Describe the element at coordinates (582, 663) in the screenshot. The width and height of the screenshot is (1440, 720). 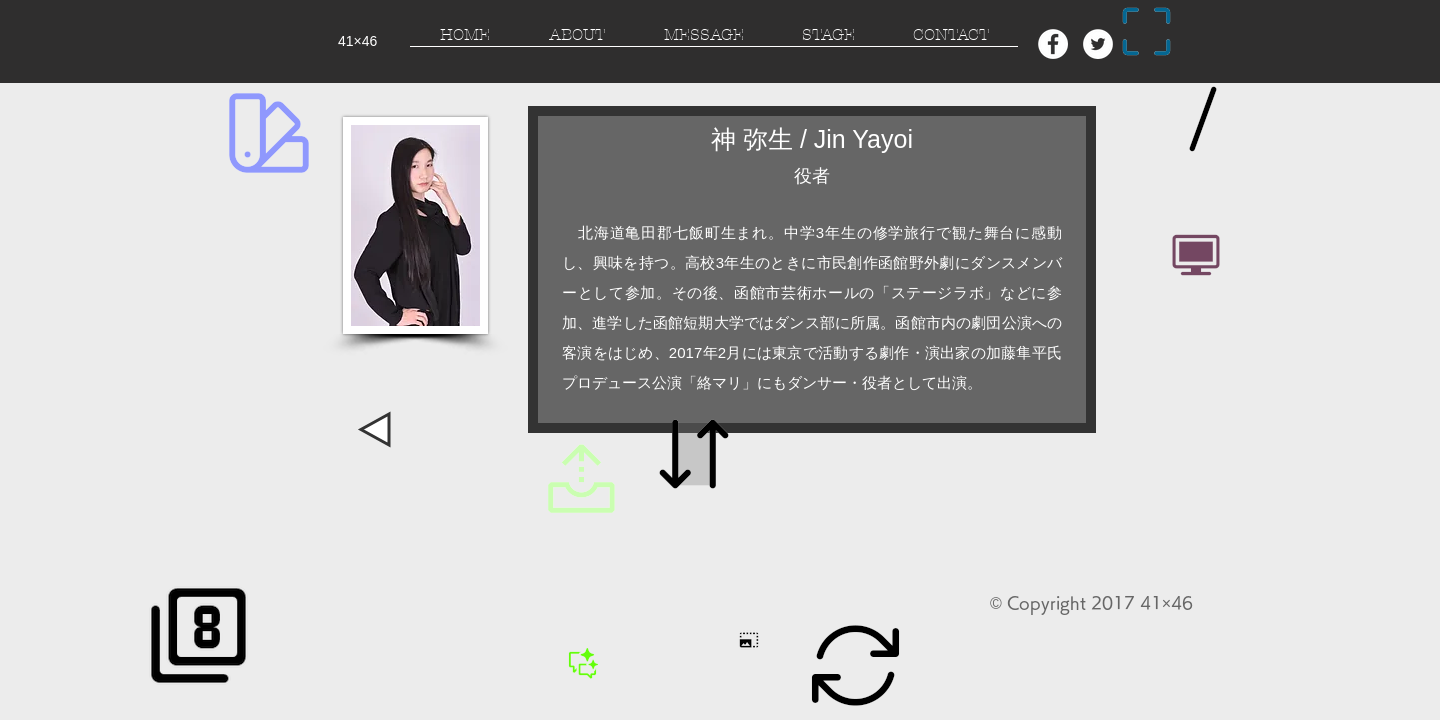
I see `start an AI-powered conversation` at that location.